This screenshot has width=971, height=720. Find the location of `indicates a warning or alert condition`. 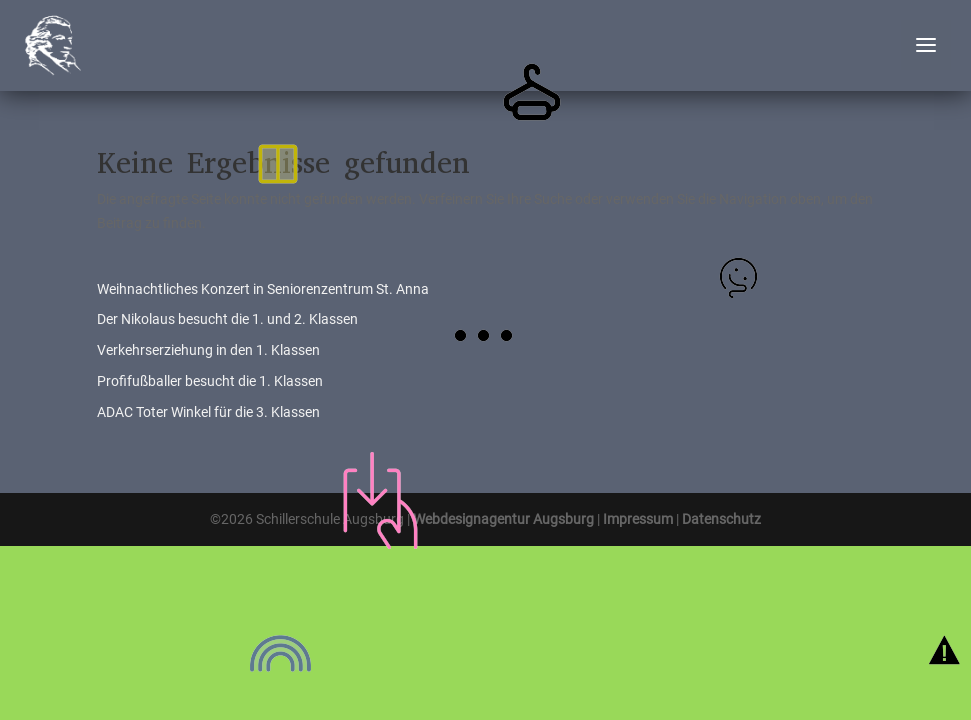

indicates a warning or alert condition is located at coordinates (944, 650).